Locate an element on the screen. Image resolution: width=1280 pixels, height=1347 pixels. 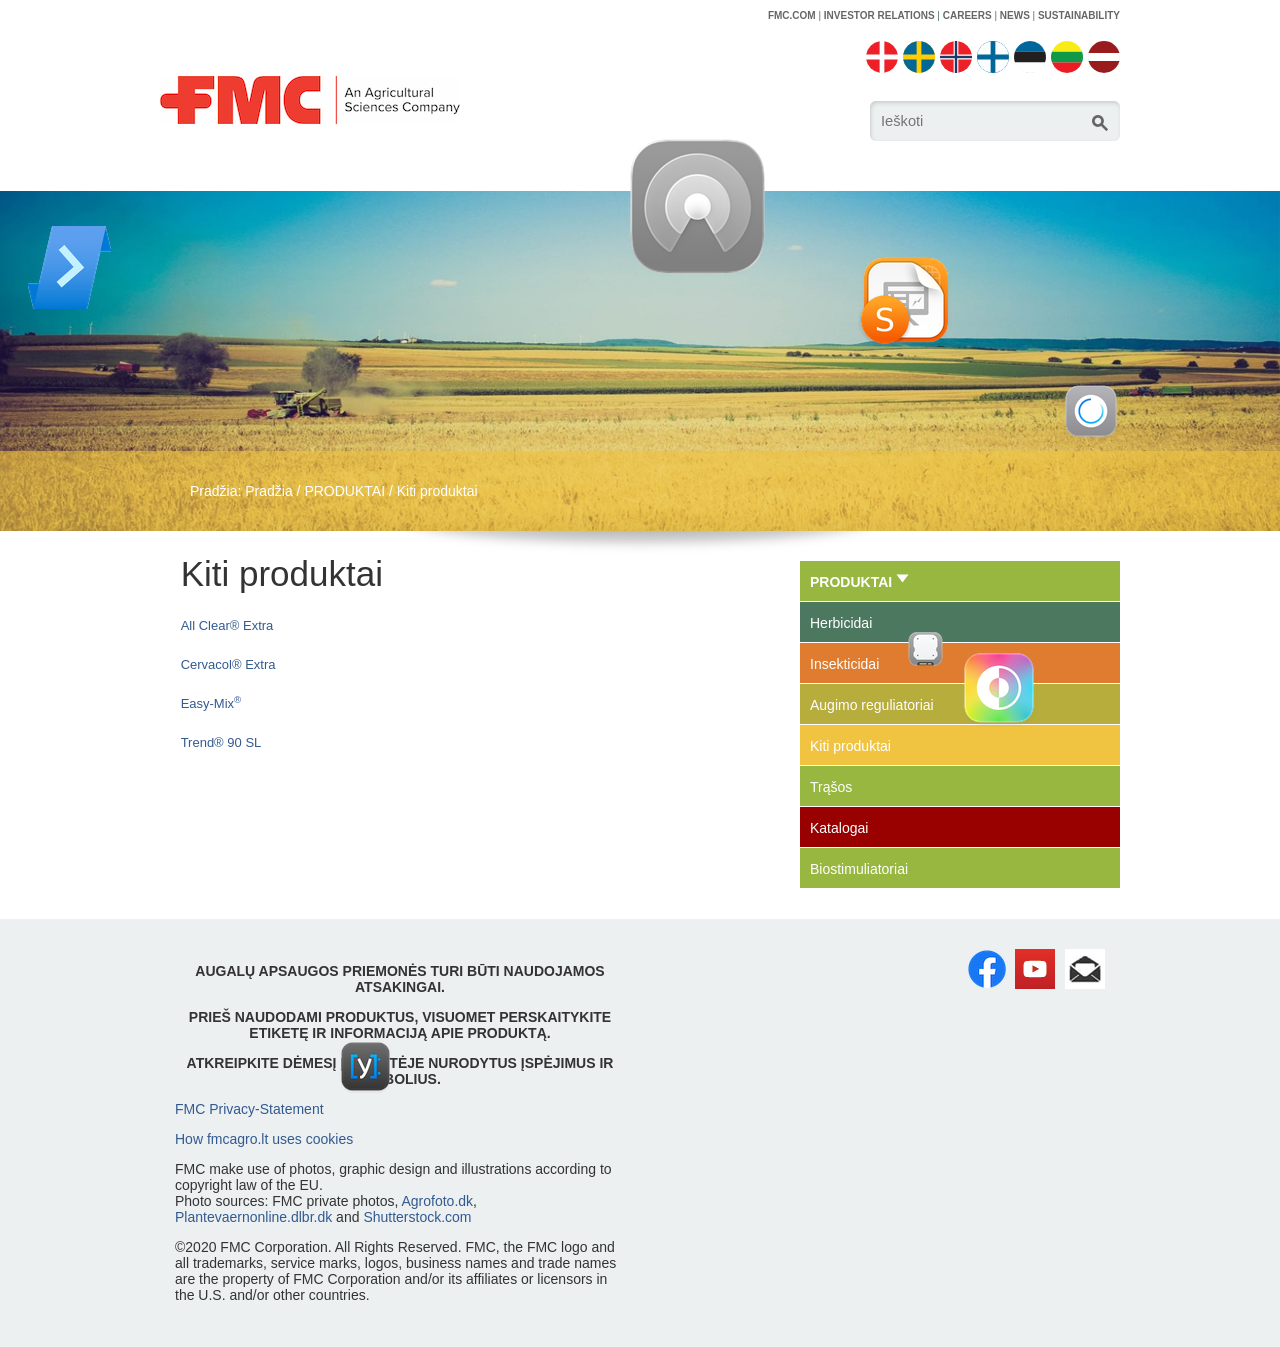
open disk and storage preferences is located at coordinates (925, 649).